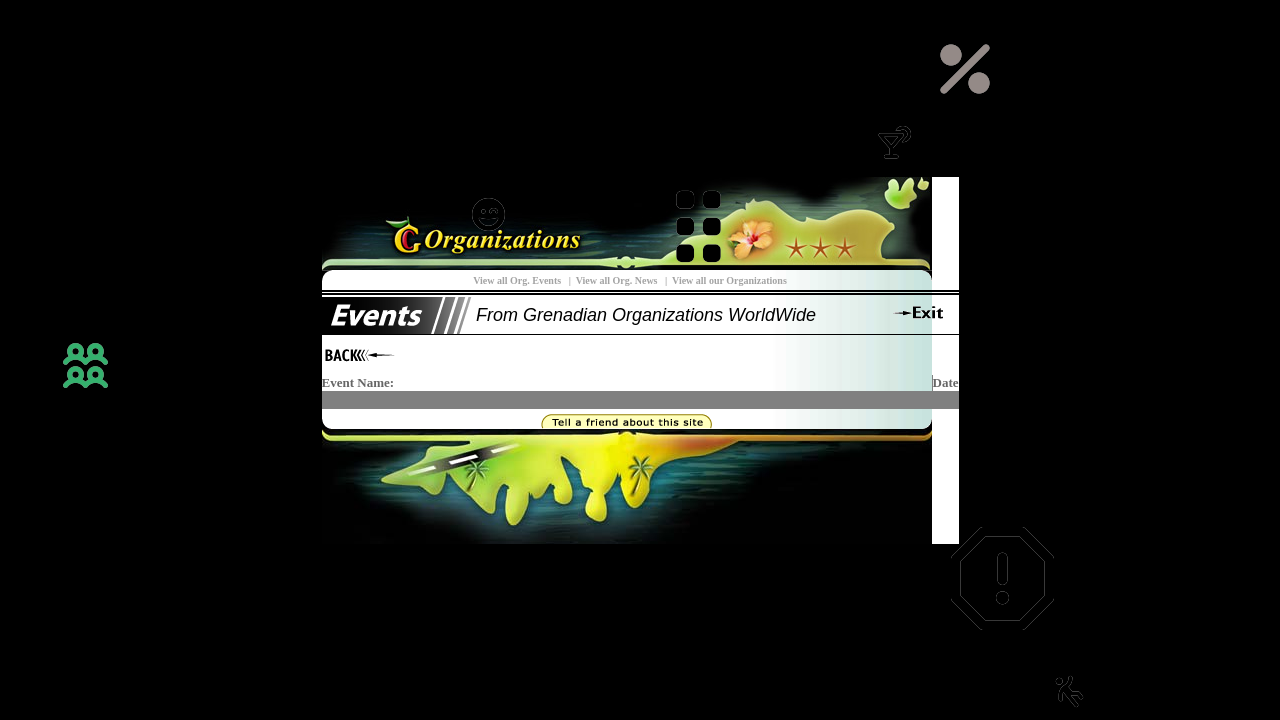 This screenshot has height=720, width=1280. Describe the element at coordinates (1068, 691) in the screenshot. I see `indicates a slip or fall hazard warning` at that location.